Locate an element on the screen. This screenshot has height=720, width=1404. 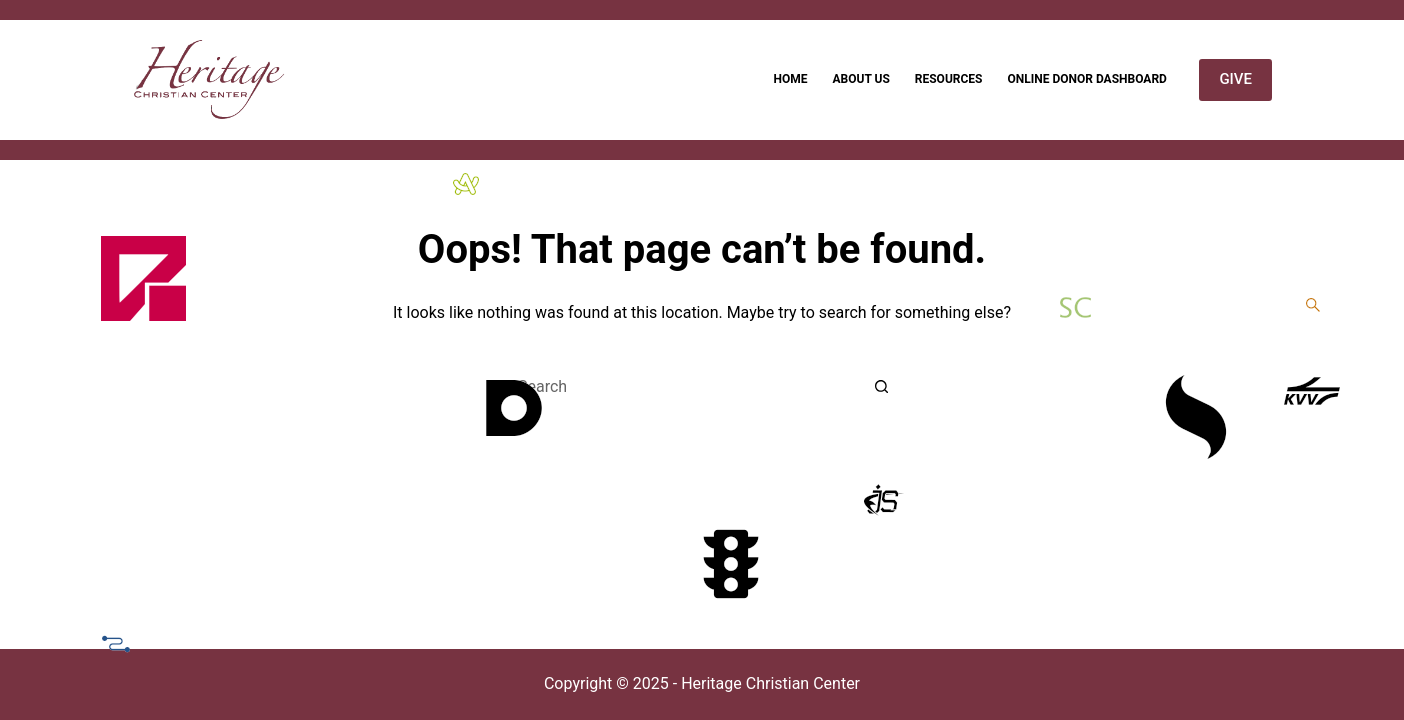
view traffic conditions is located at coordinates (731, 564).